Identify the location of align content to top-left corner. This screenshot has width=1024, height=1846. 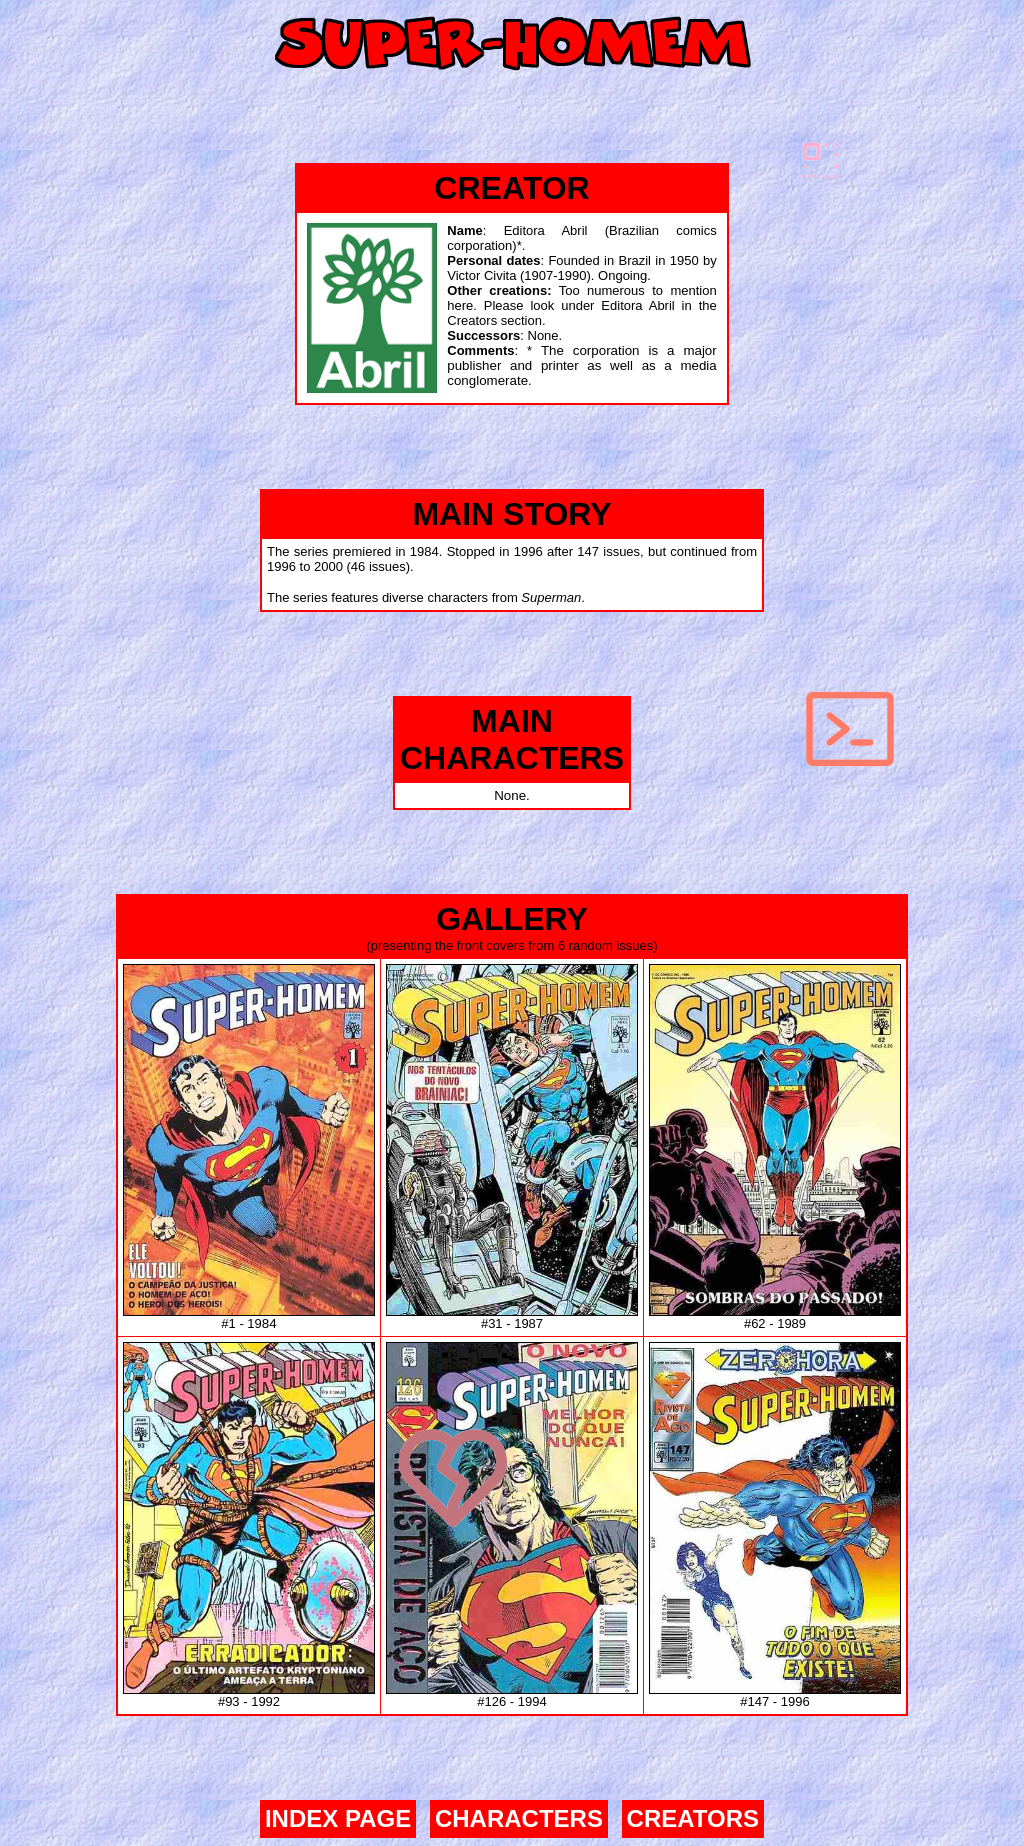
(820, 160).